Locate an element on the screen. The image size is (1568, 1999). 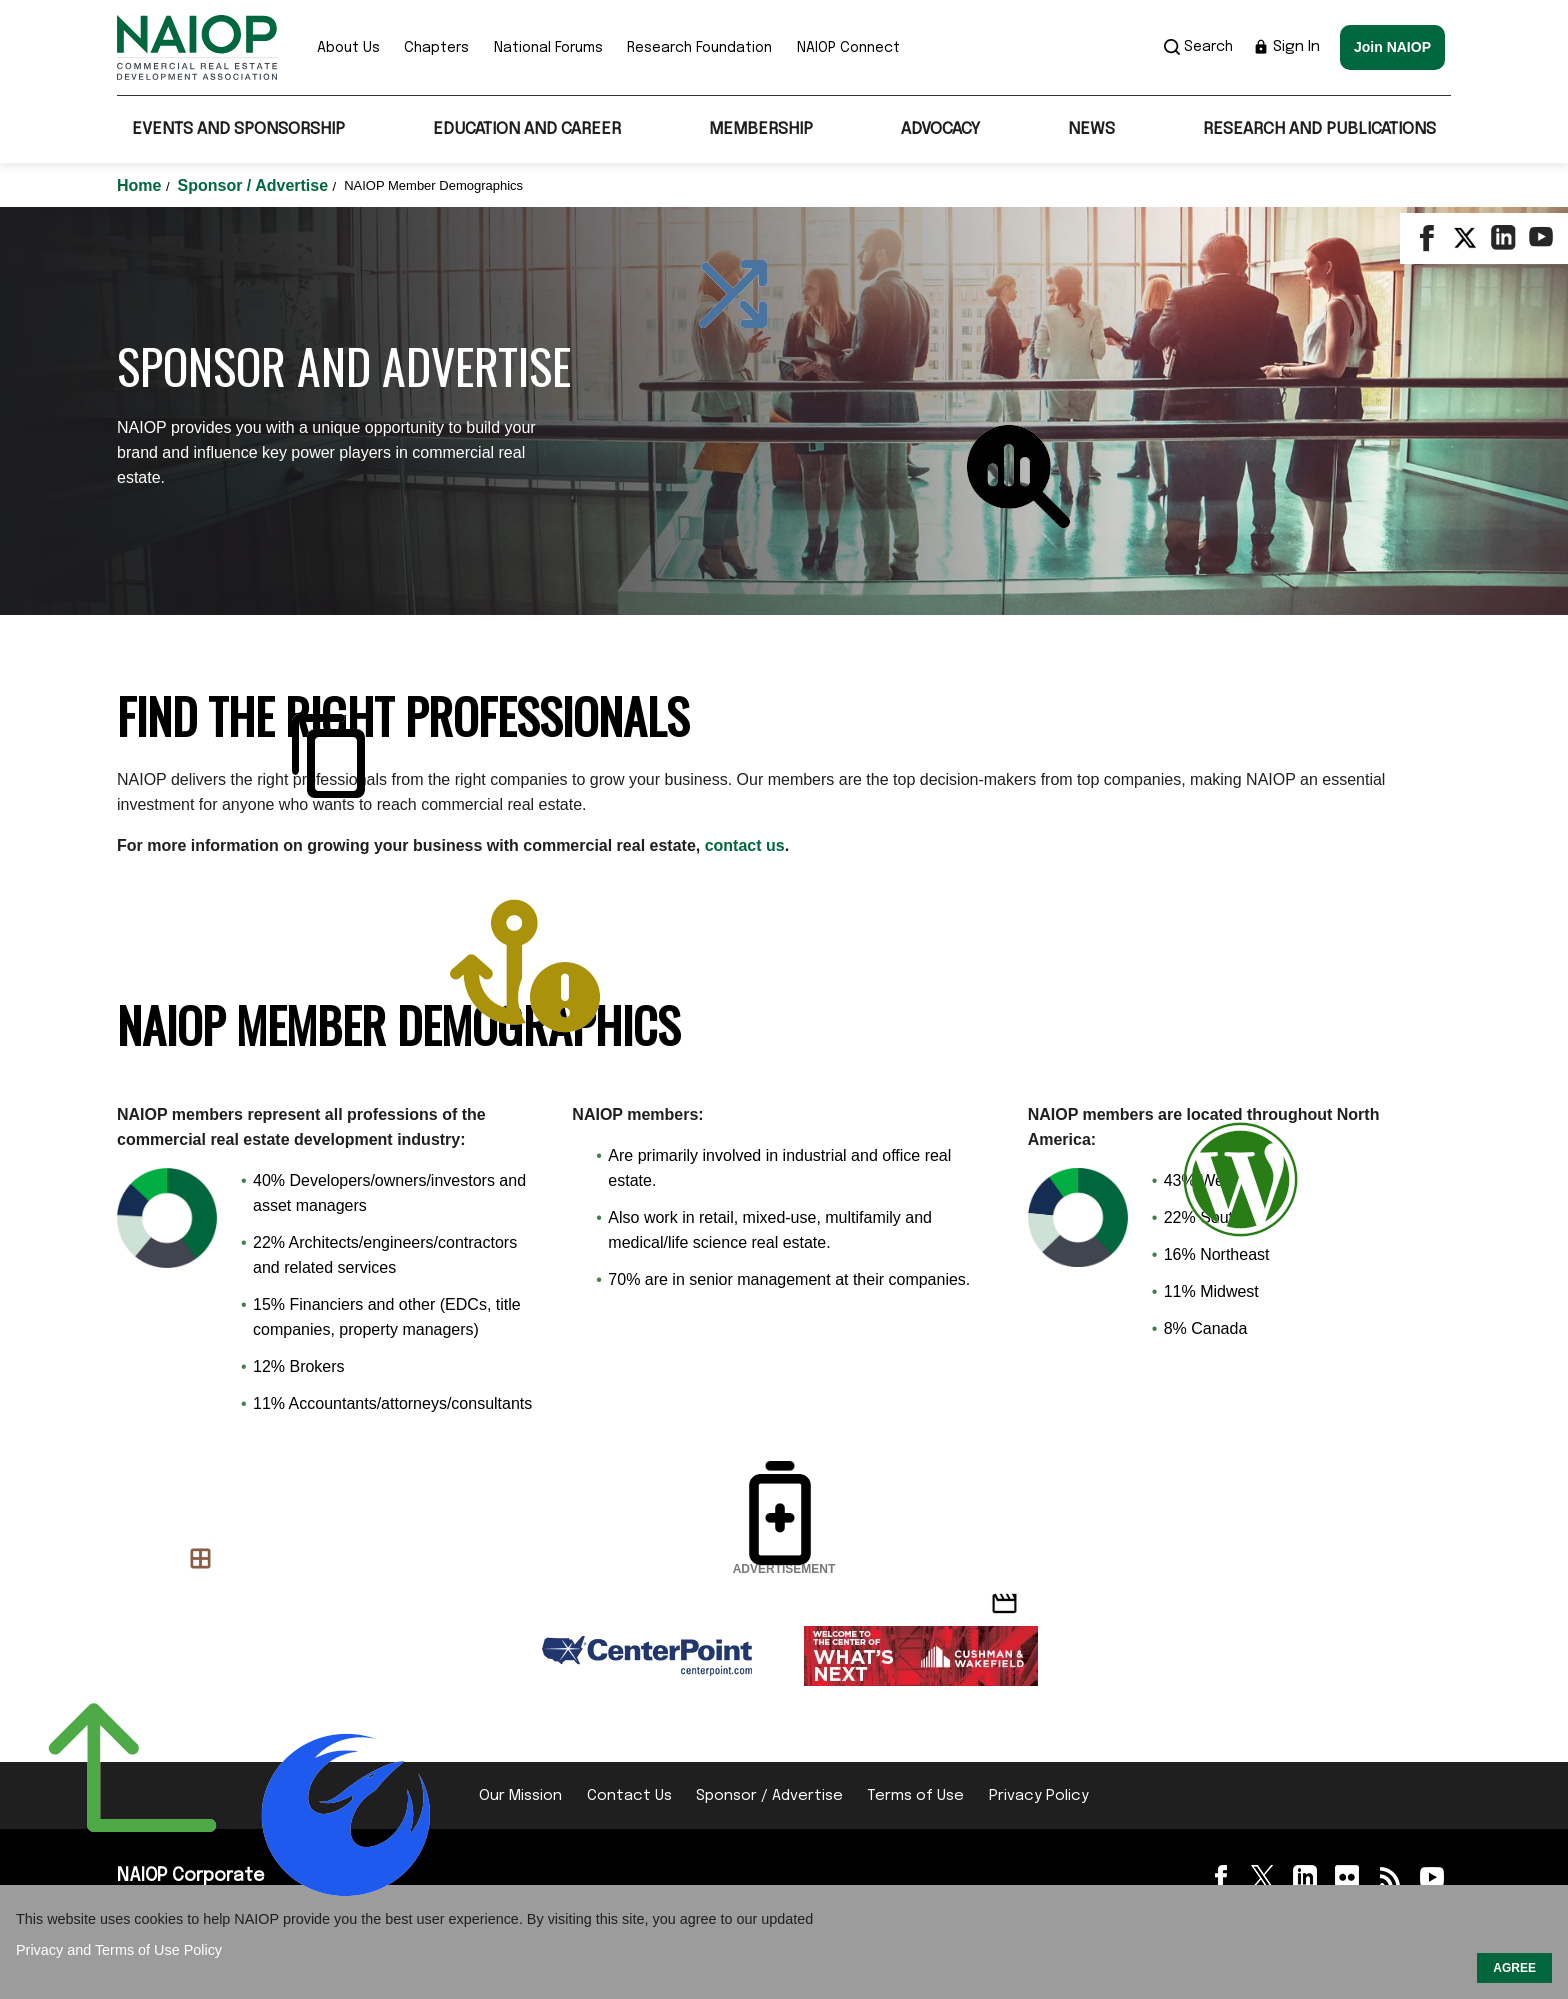
shuffle playlist or queue order is located at coordinates (733, 294).